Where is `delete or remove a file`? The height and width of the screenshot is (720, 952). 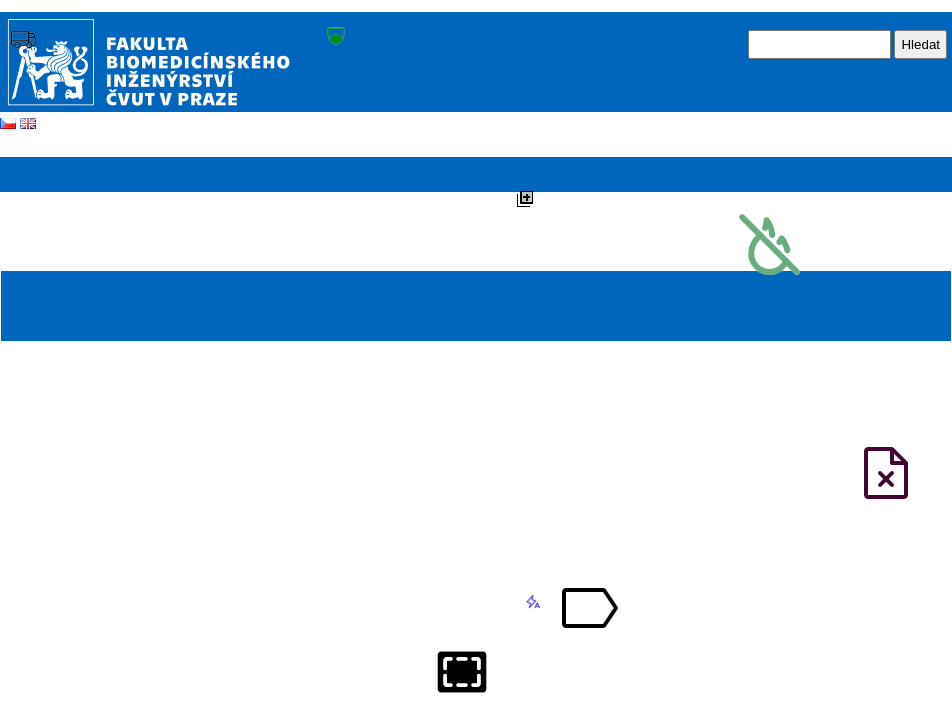 delete or remove a file is located at coordinates (886, 473).